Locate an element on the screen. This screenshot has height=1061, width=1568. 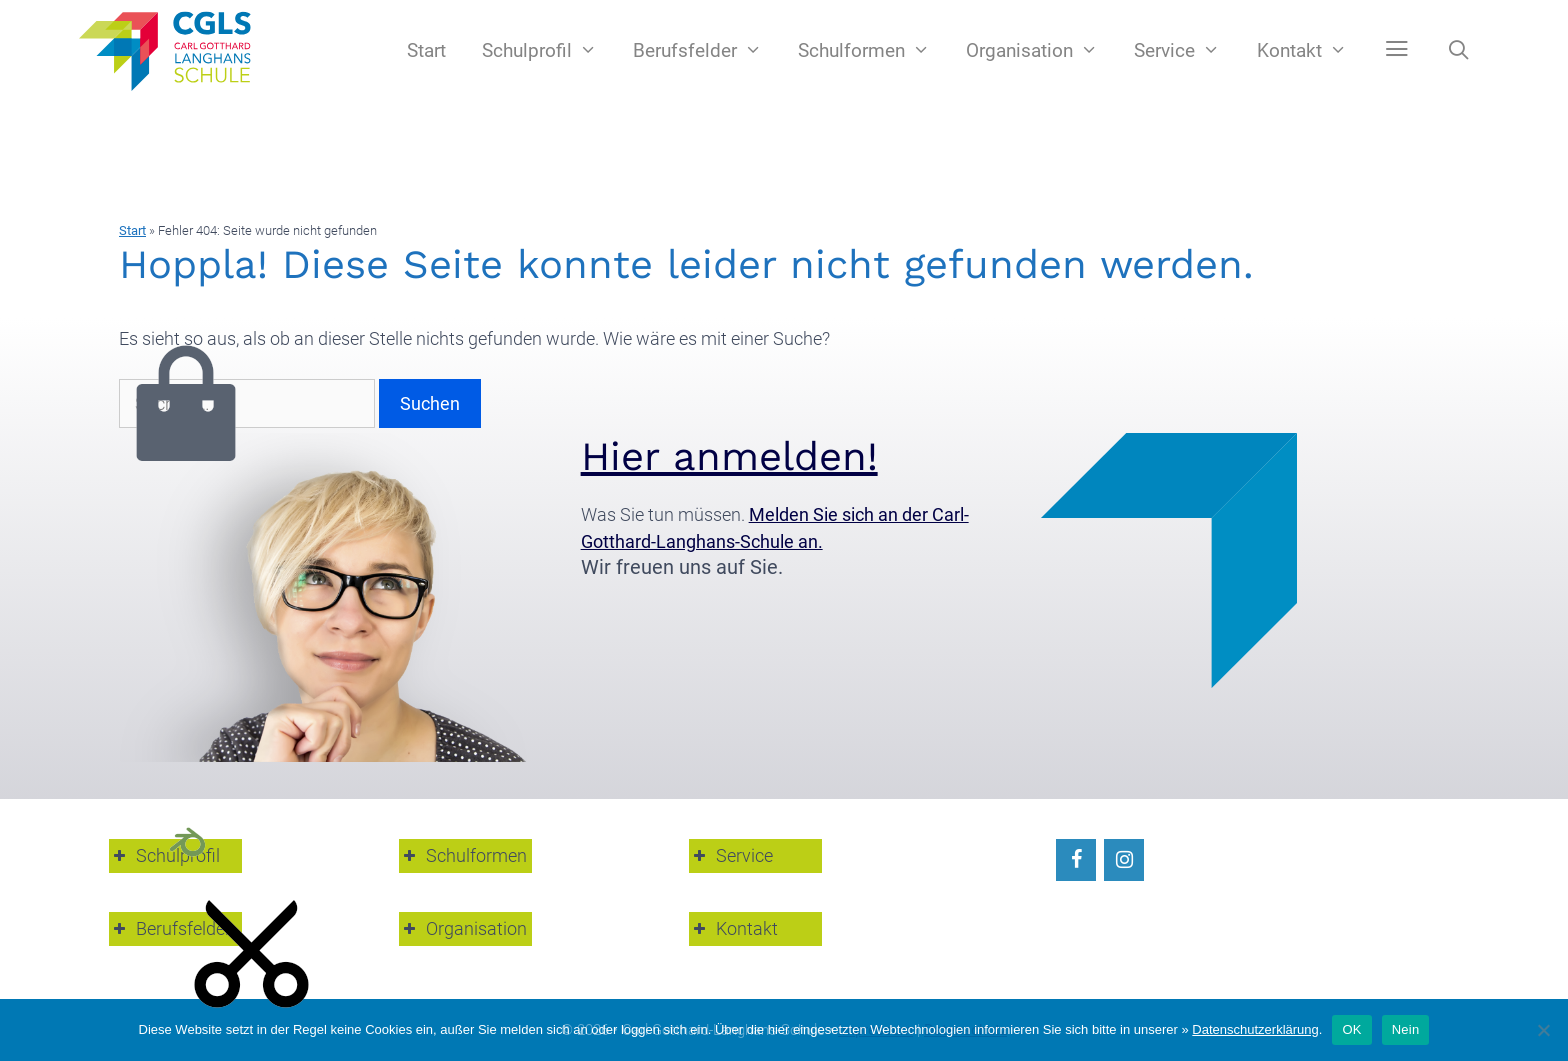
cut selected content is located at coordinates (251, 950).